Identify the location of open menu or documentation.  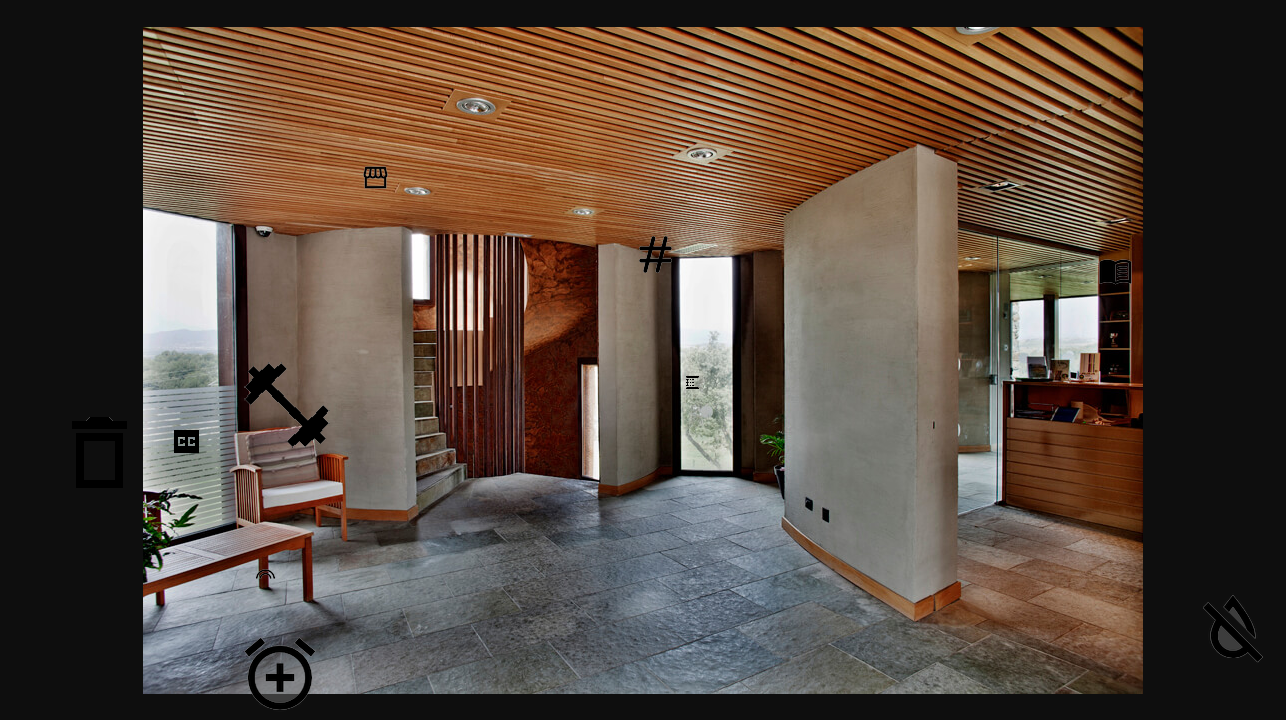
(1115, 270).